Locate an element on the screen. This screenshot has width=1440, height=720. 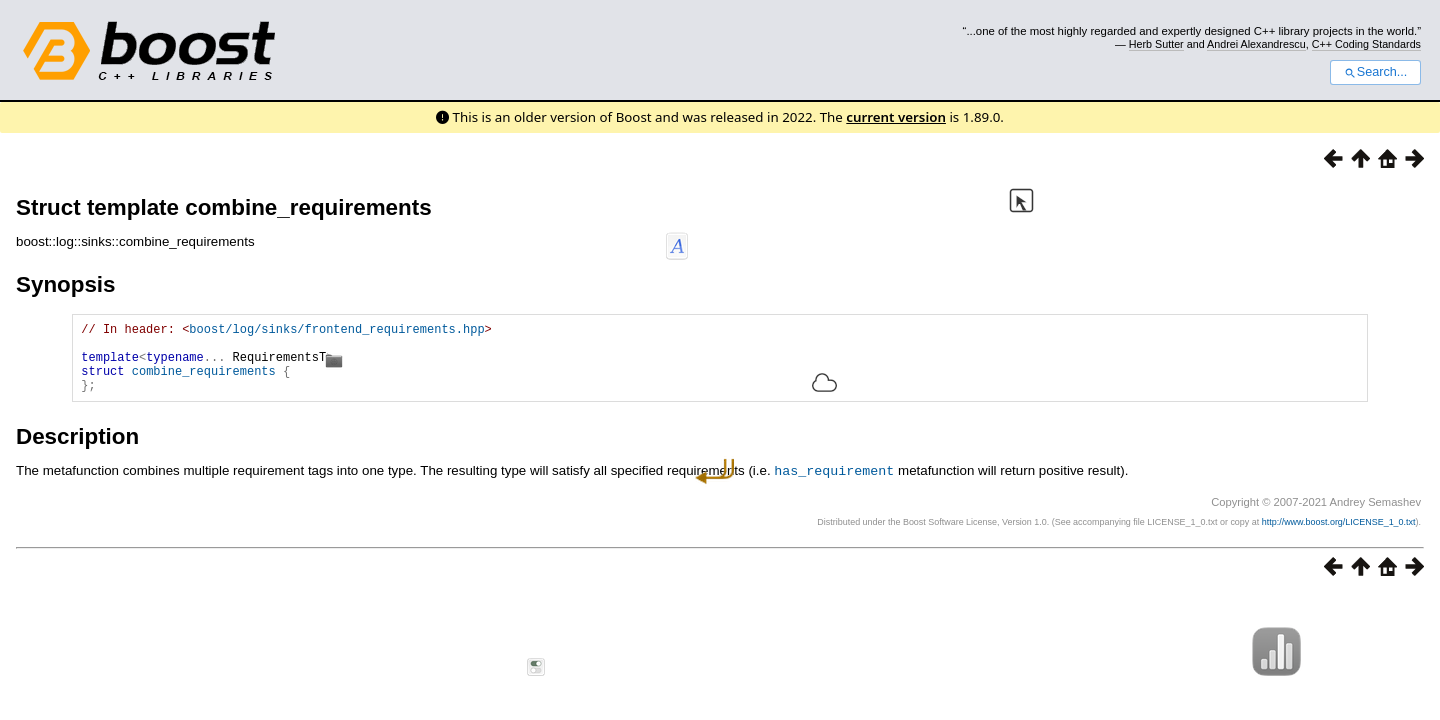
open numbers spreadsheet app is located at coordinates (1276, 651).